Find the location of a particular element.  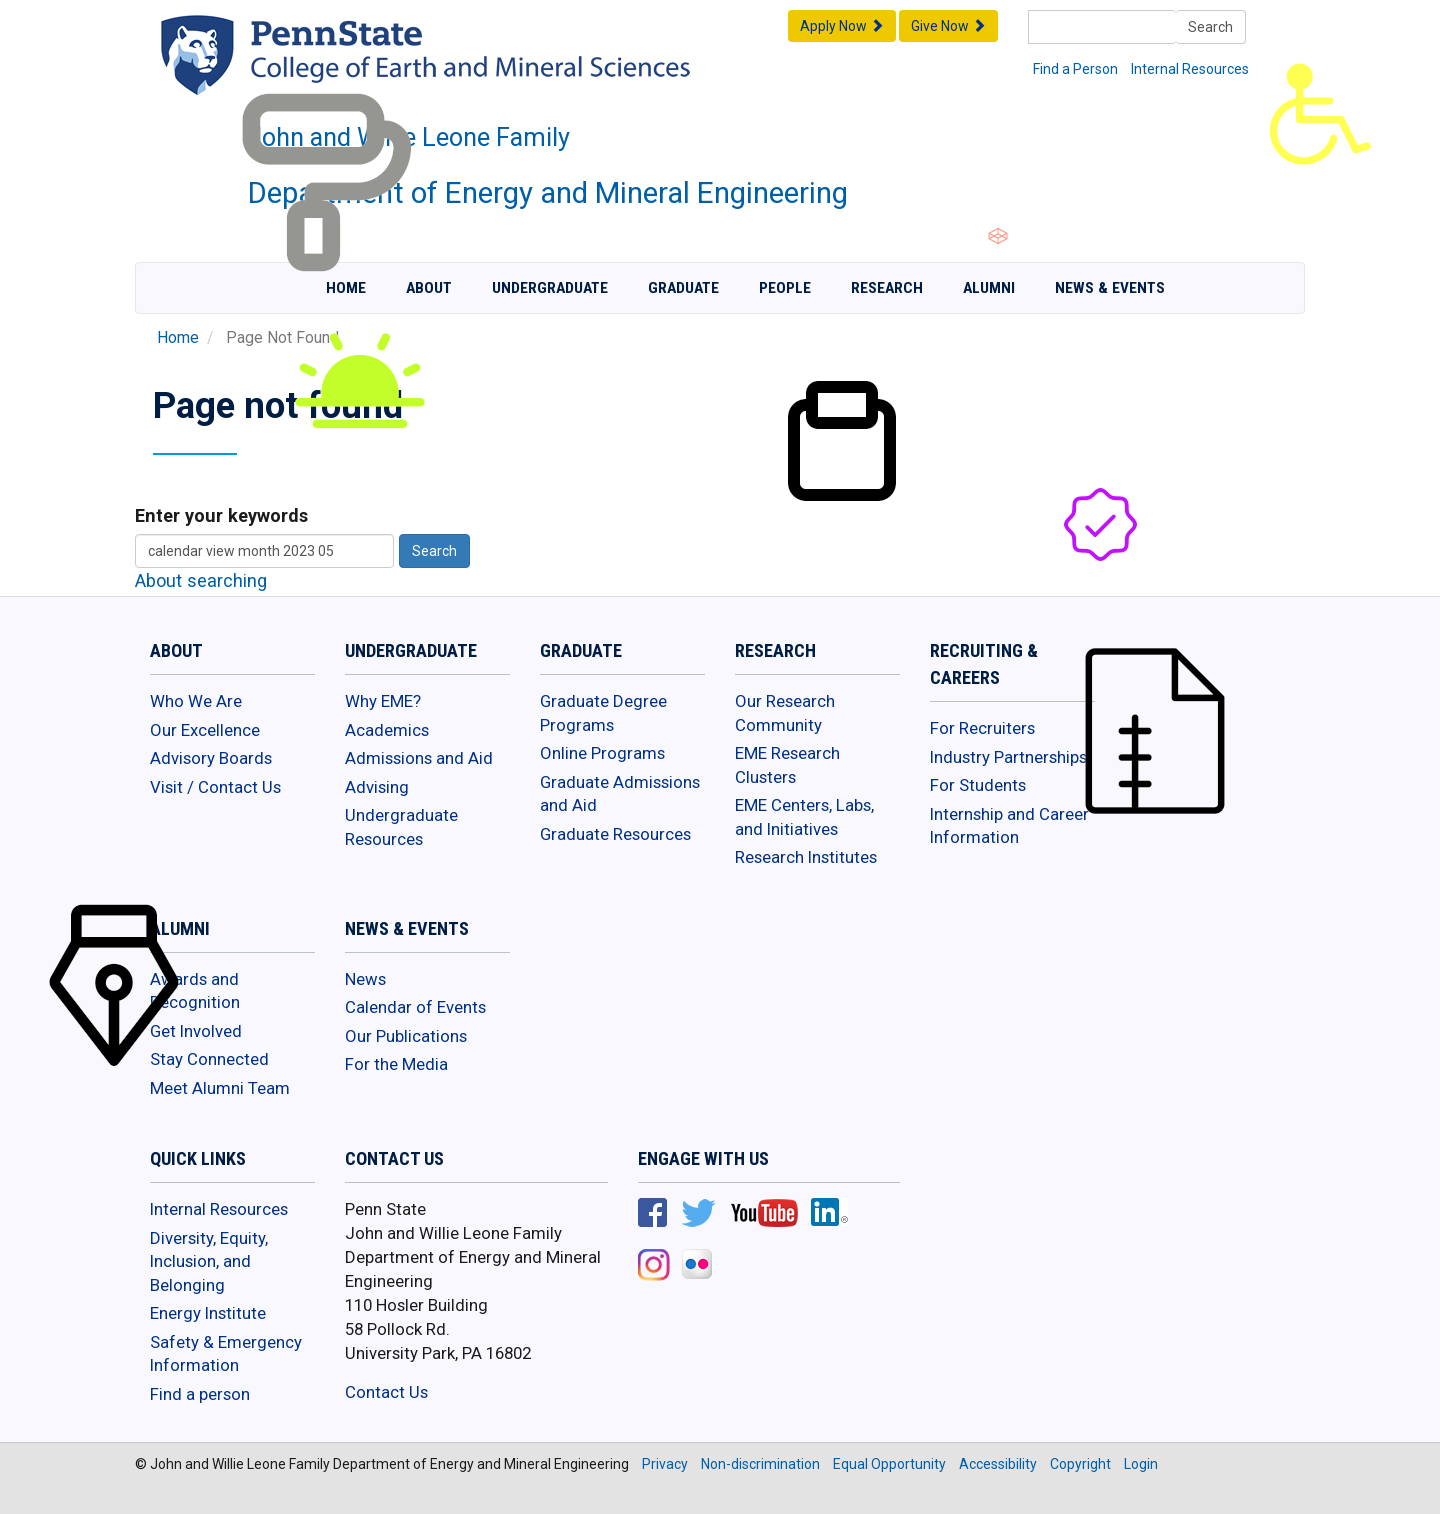

copy to clipboard is located at coordinates (842, 441).